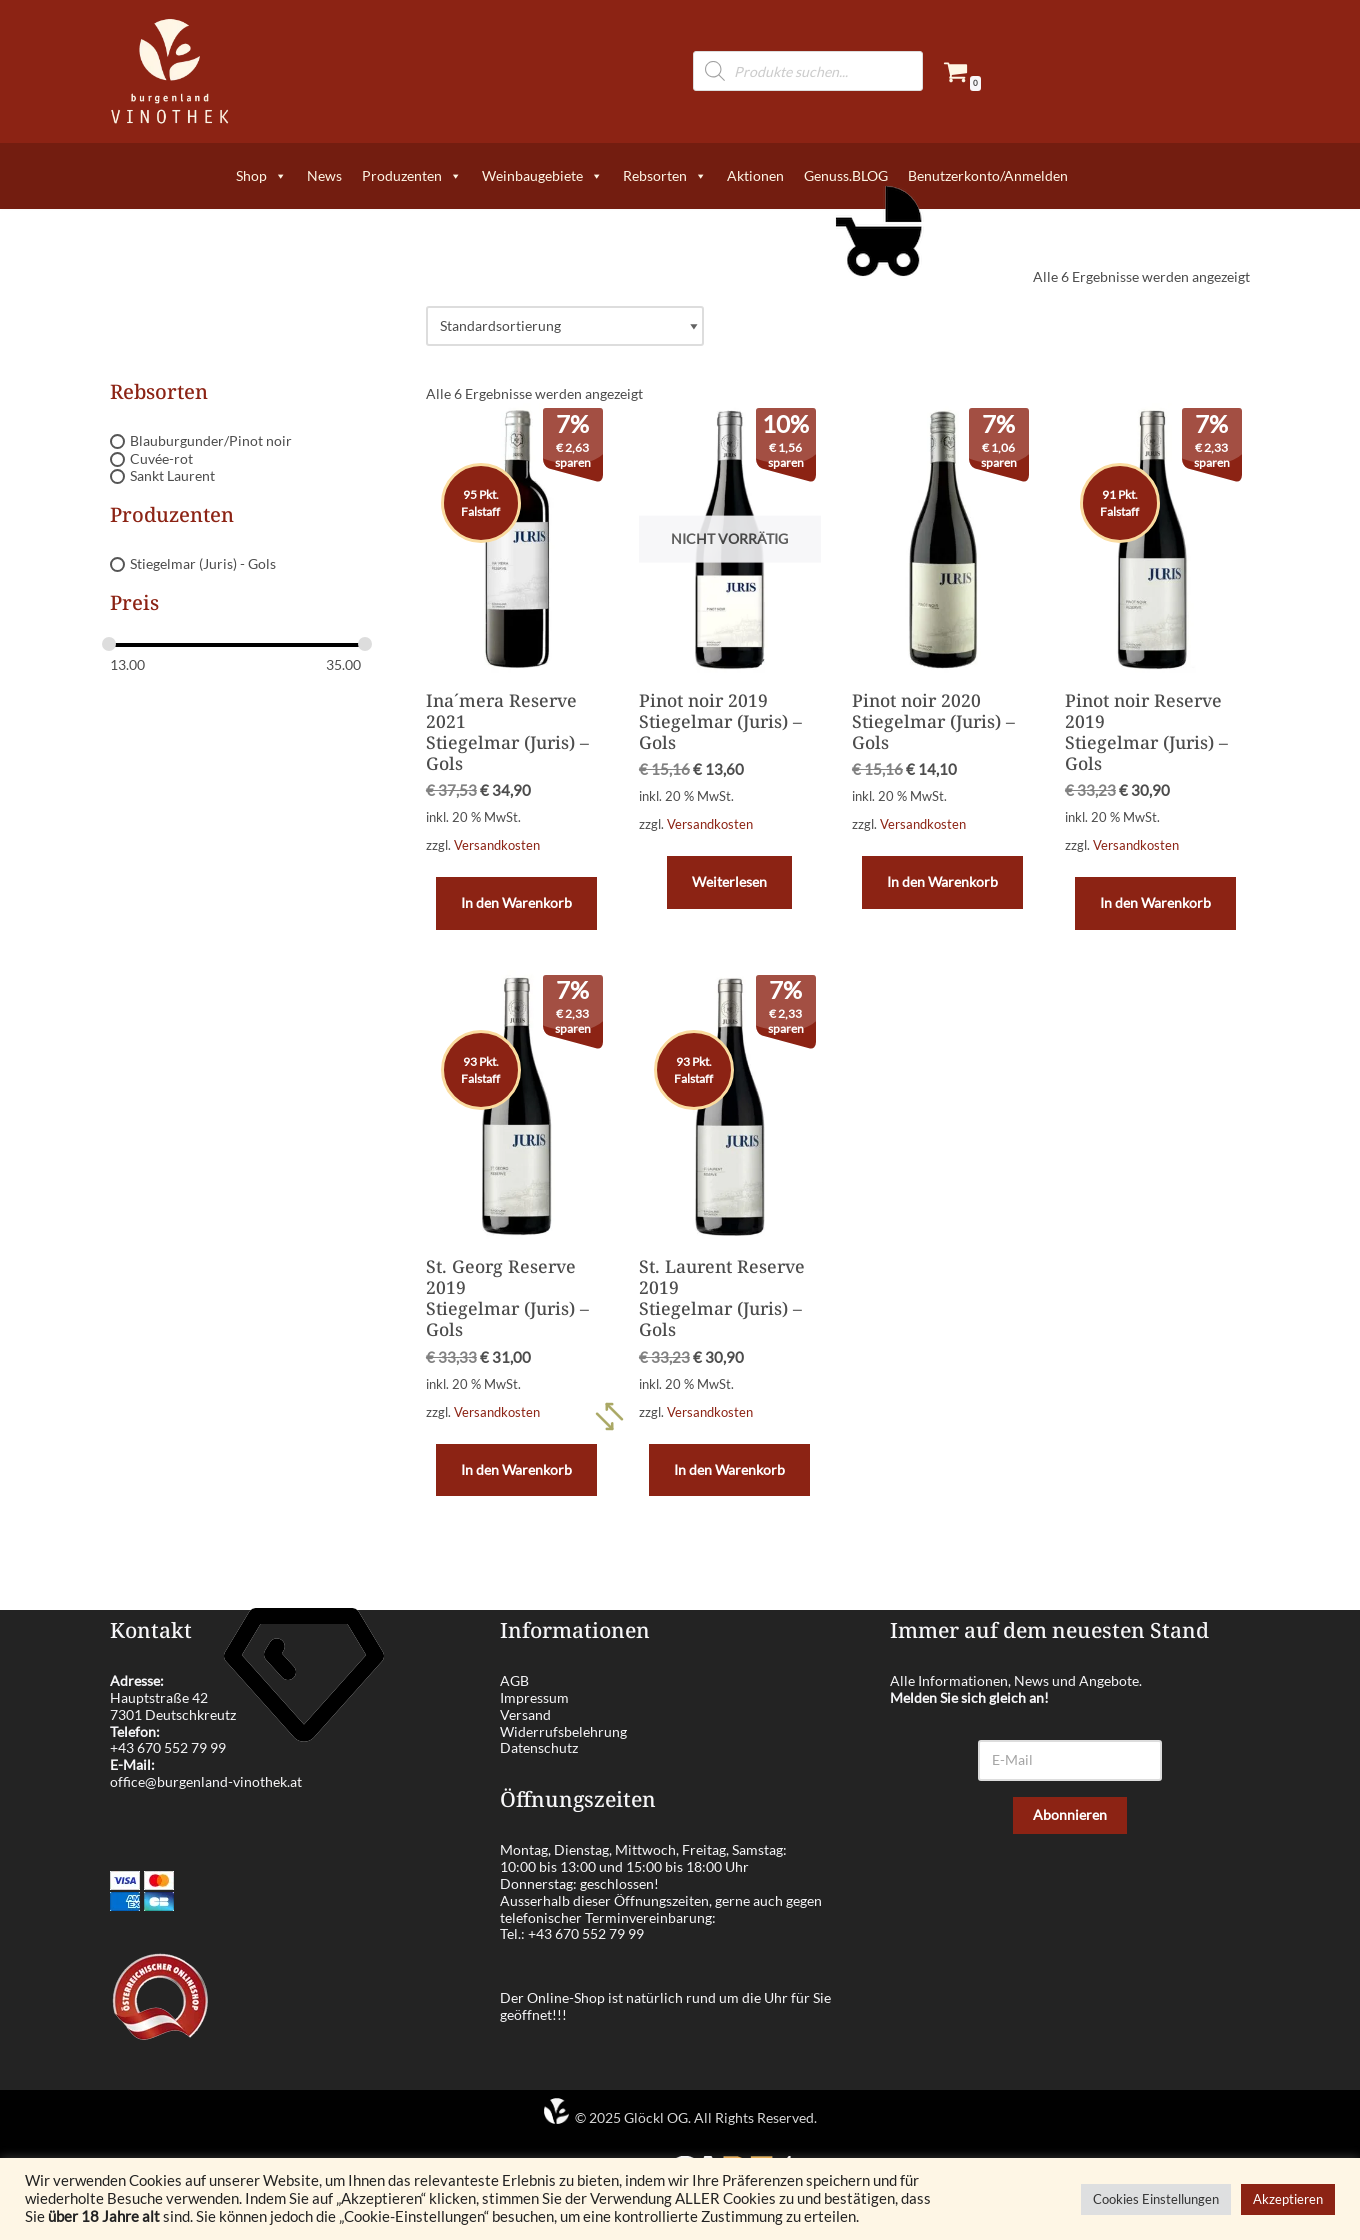  What do you see at coordinates (609, 1416) in the screenshot?
I see `resize element diagonally` at bounding box center [609, 1416].